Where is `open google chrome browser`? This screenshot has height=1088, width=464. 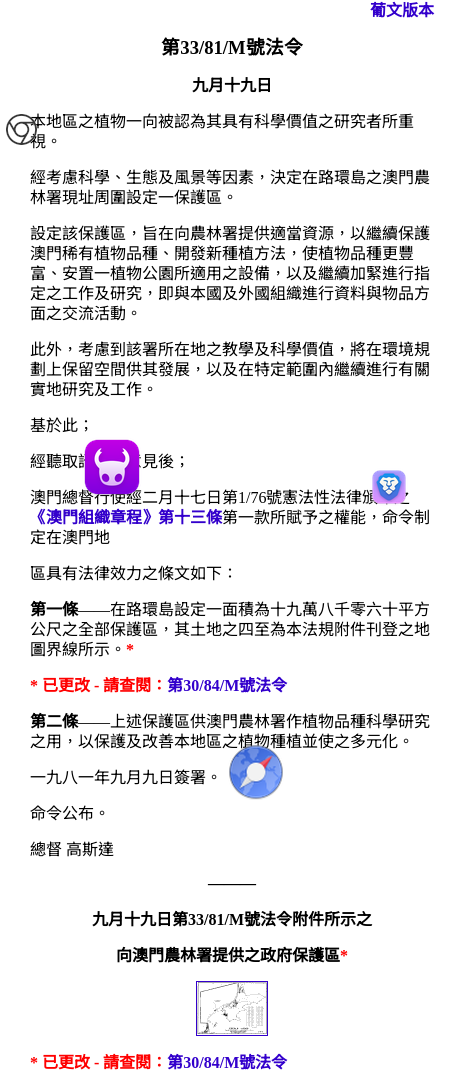
open google chrome browser is located at coordinates (21, 129).